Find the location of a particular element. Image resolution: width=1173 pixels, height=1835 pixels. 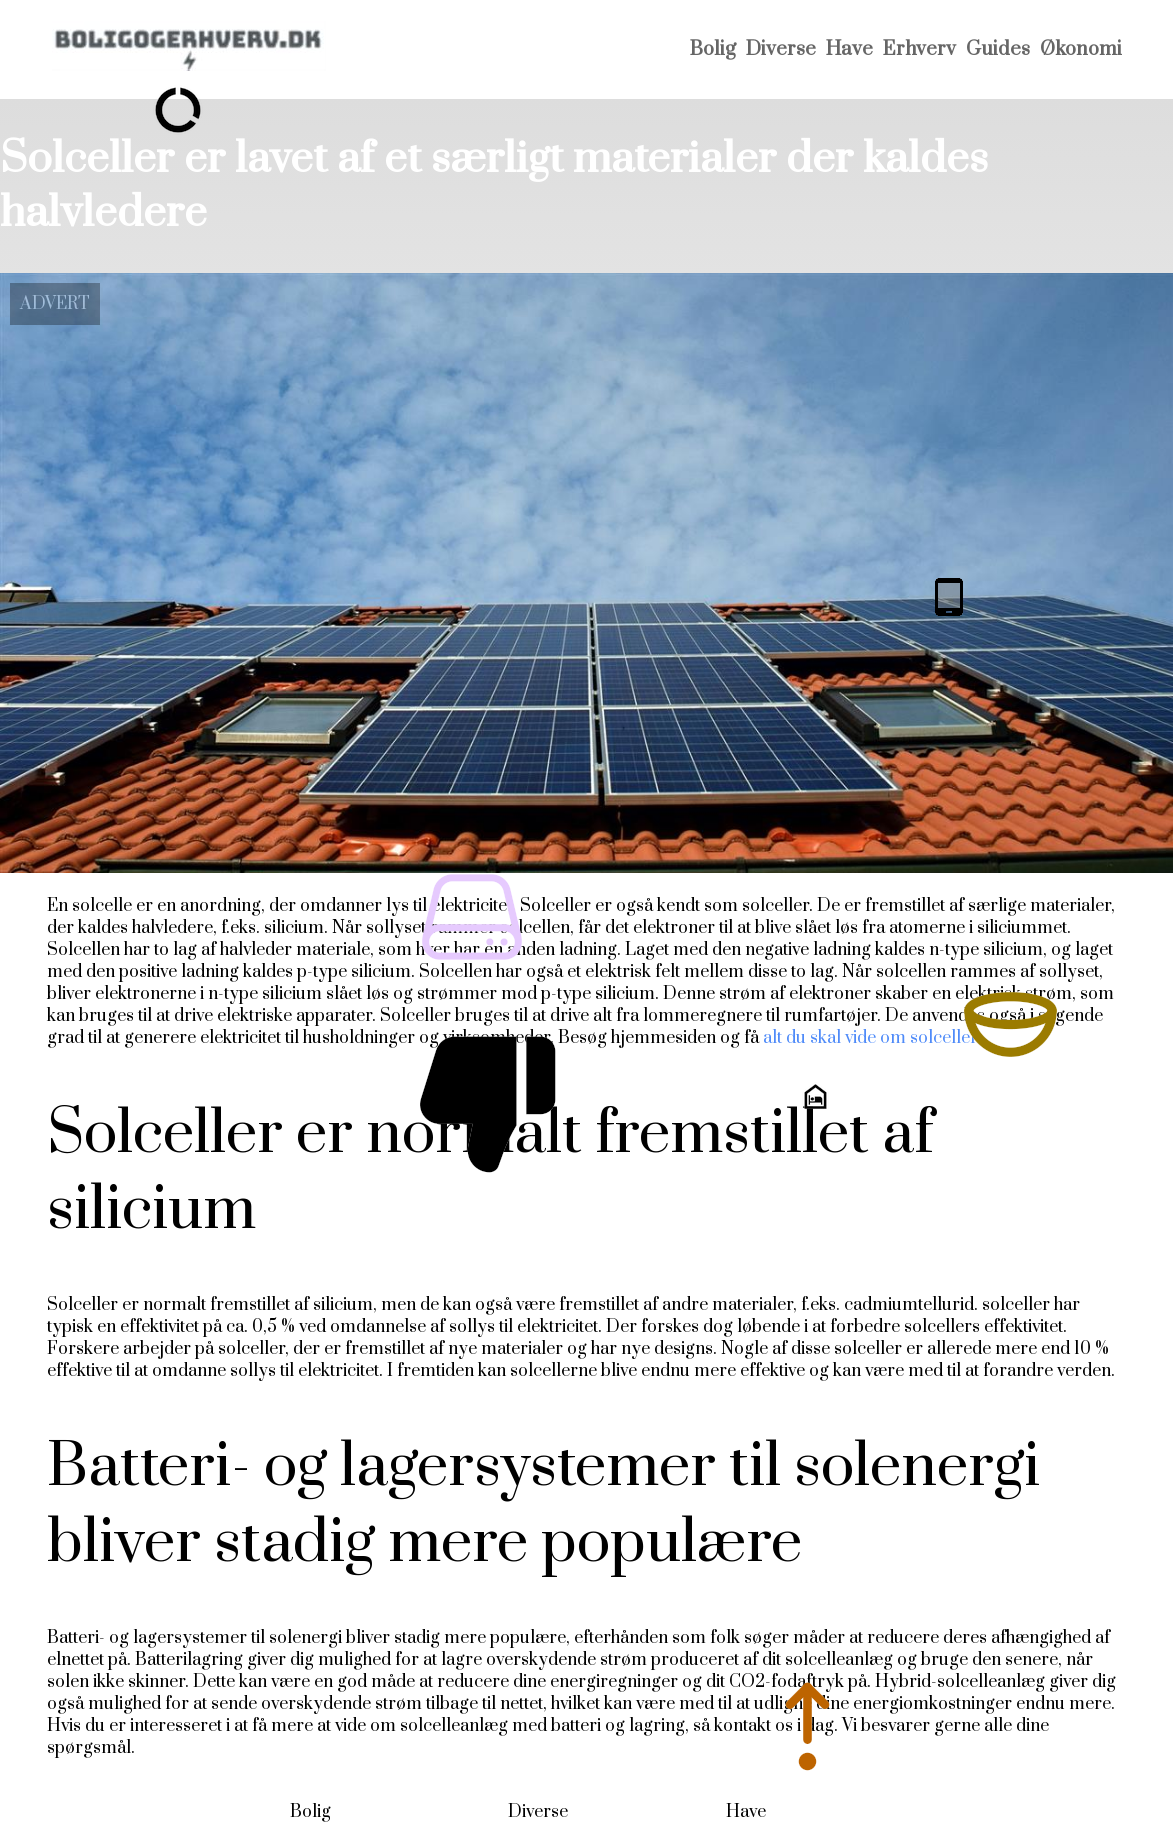

dislike or downvote content is located at coordinates (487, 1104).